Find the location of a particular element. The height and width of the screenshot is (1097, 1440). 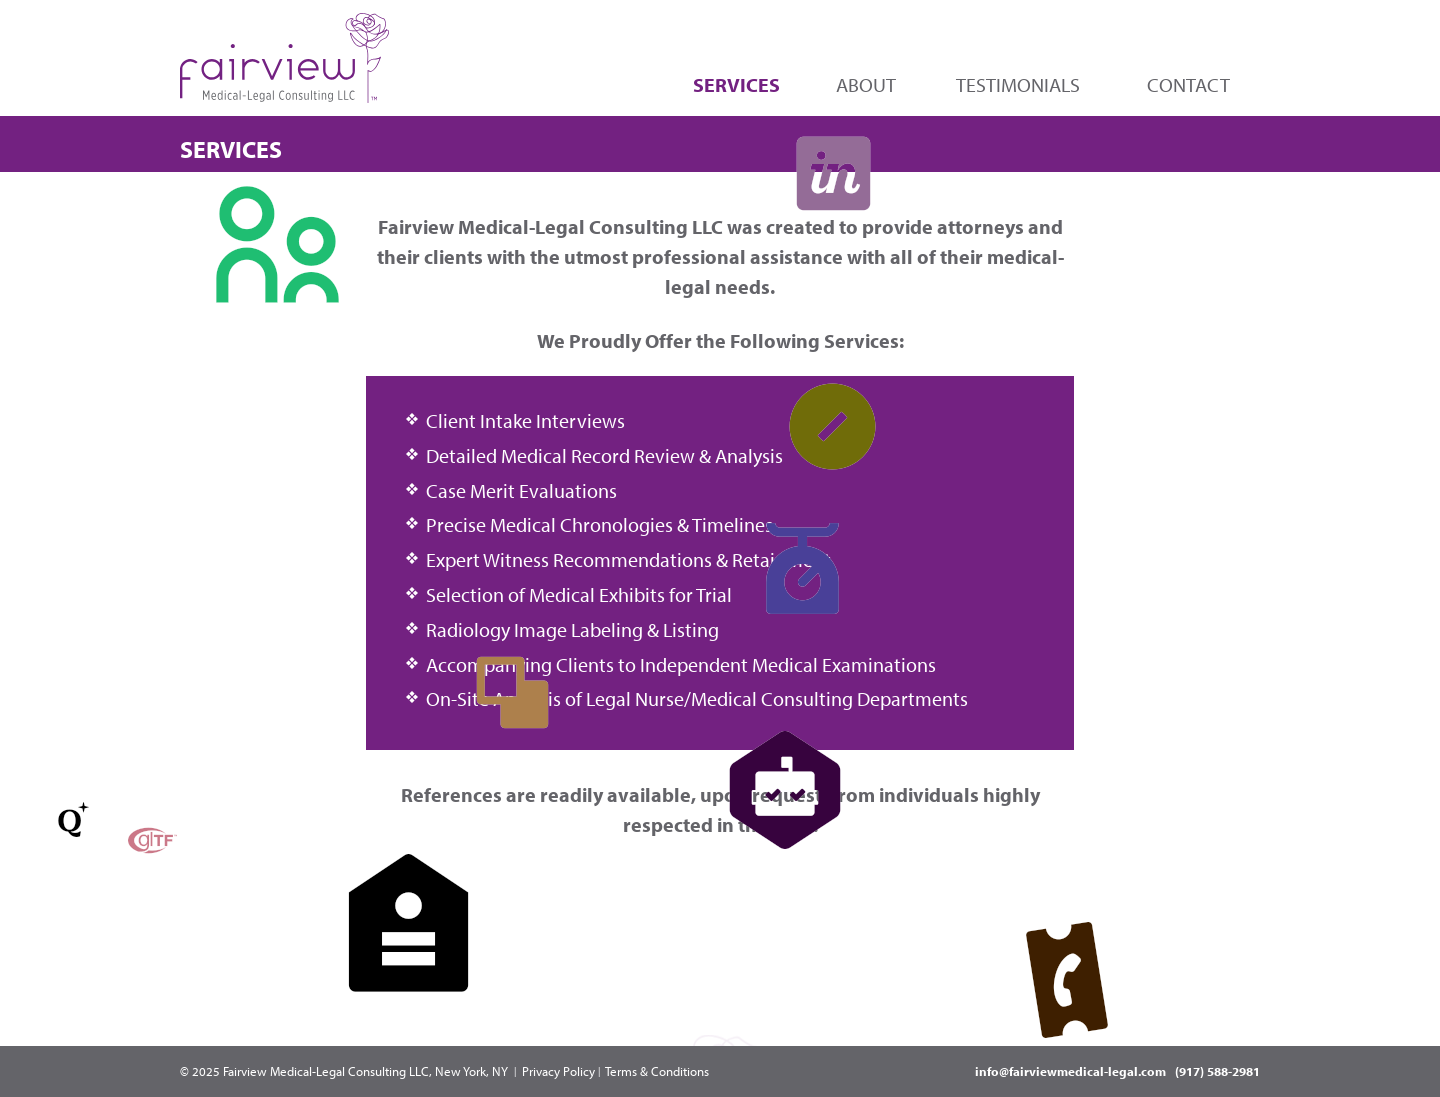

open the Allociné app for movie listings and reviews is located at coordinates (1067, 980).